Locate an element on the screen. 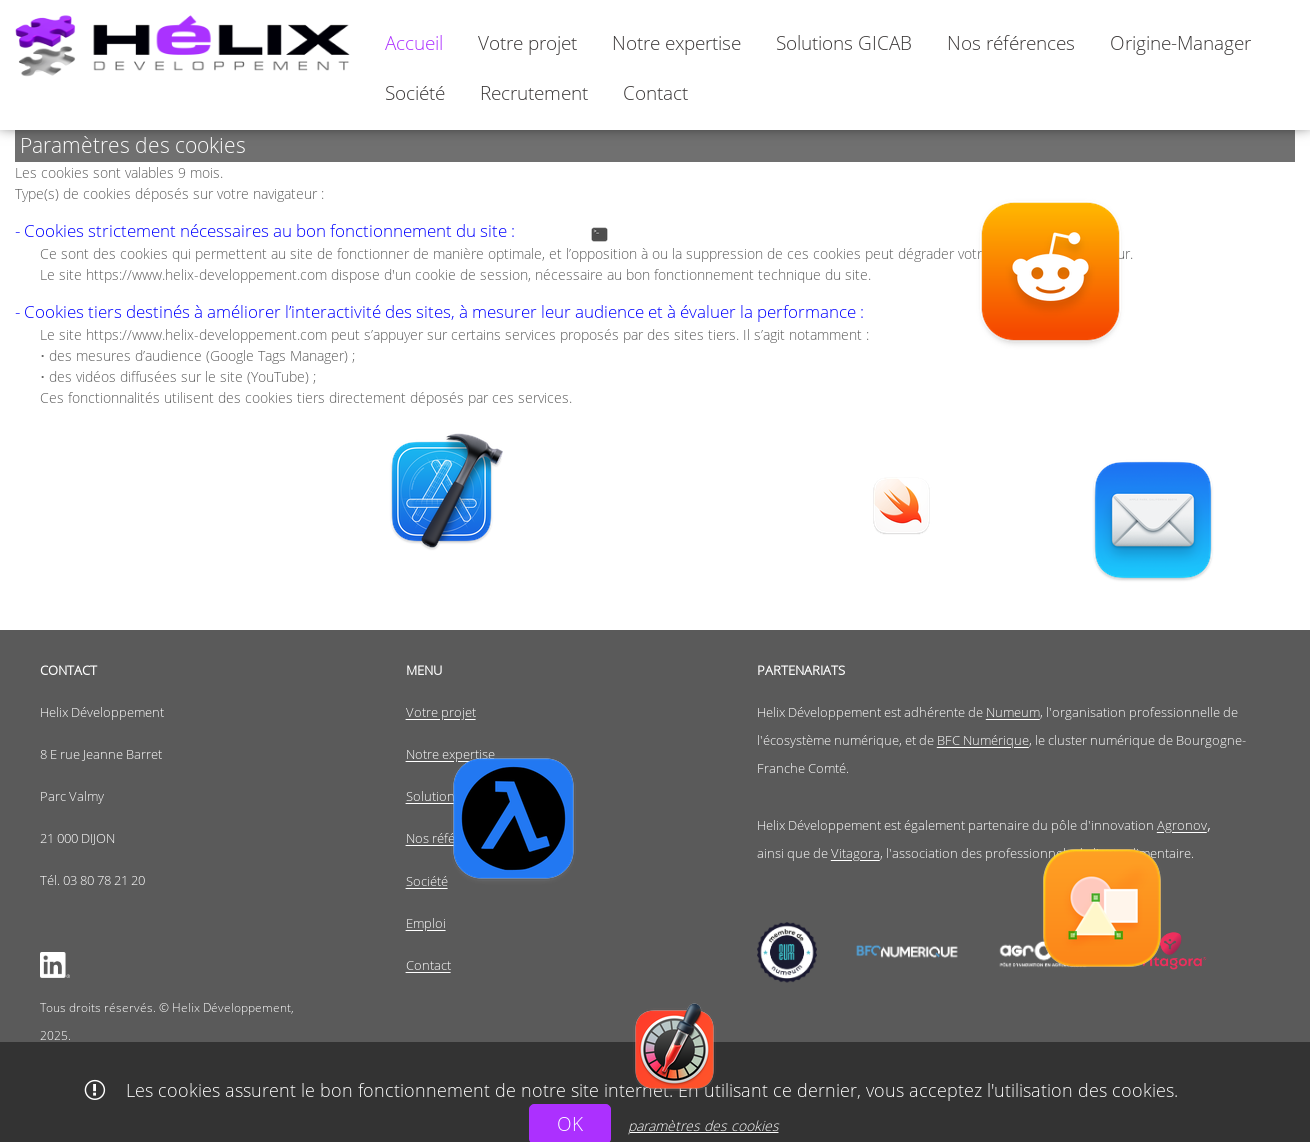 The height and width of the screenshot is (1142, 1310). open Digital Color Meter app is located at coordinates (674, 1049).